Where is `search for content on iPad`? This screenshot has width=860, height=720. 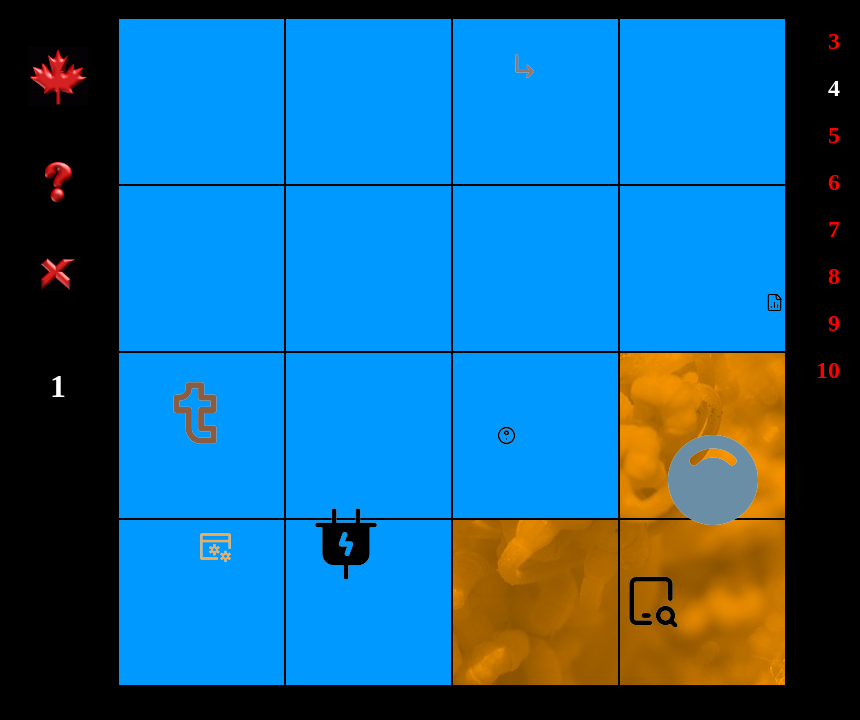 search for content on iPad is located at coordinates (651, 601).